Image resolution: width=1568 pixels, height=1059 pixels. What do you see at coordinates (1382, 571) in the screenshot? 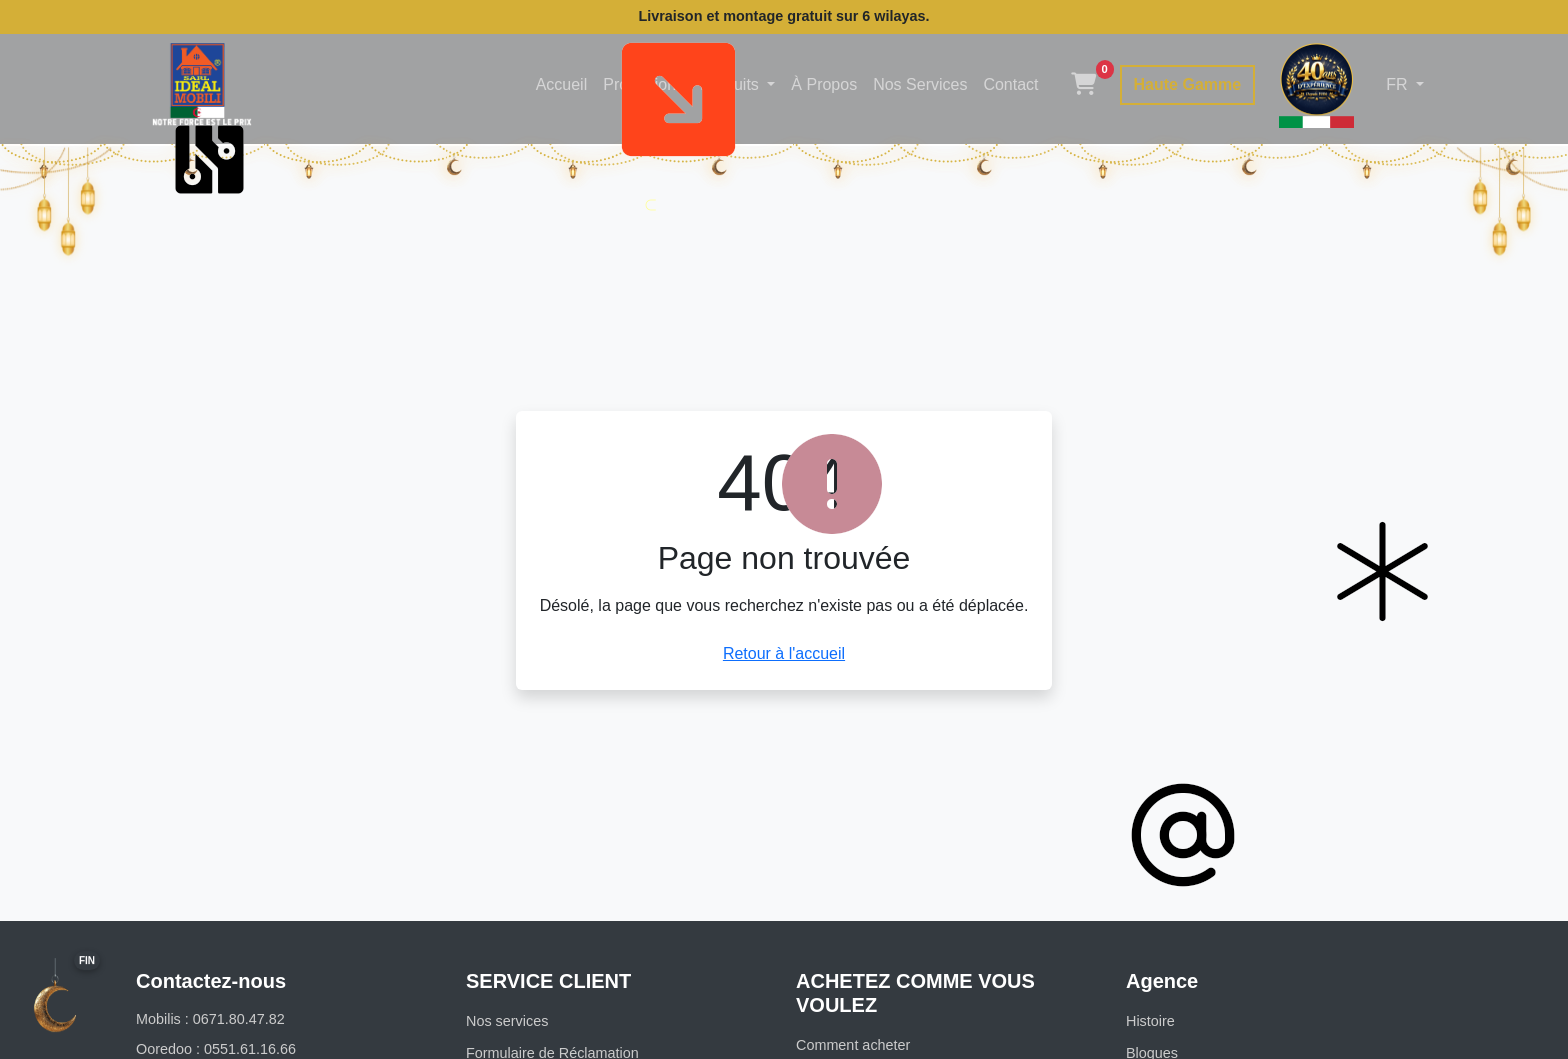
I see `indicates a required field in a form` at bounding box center [1382, 571].